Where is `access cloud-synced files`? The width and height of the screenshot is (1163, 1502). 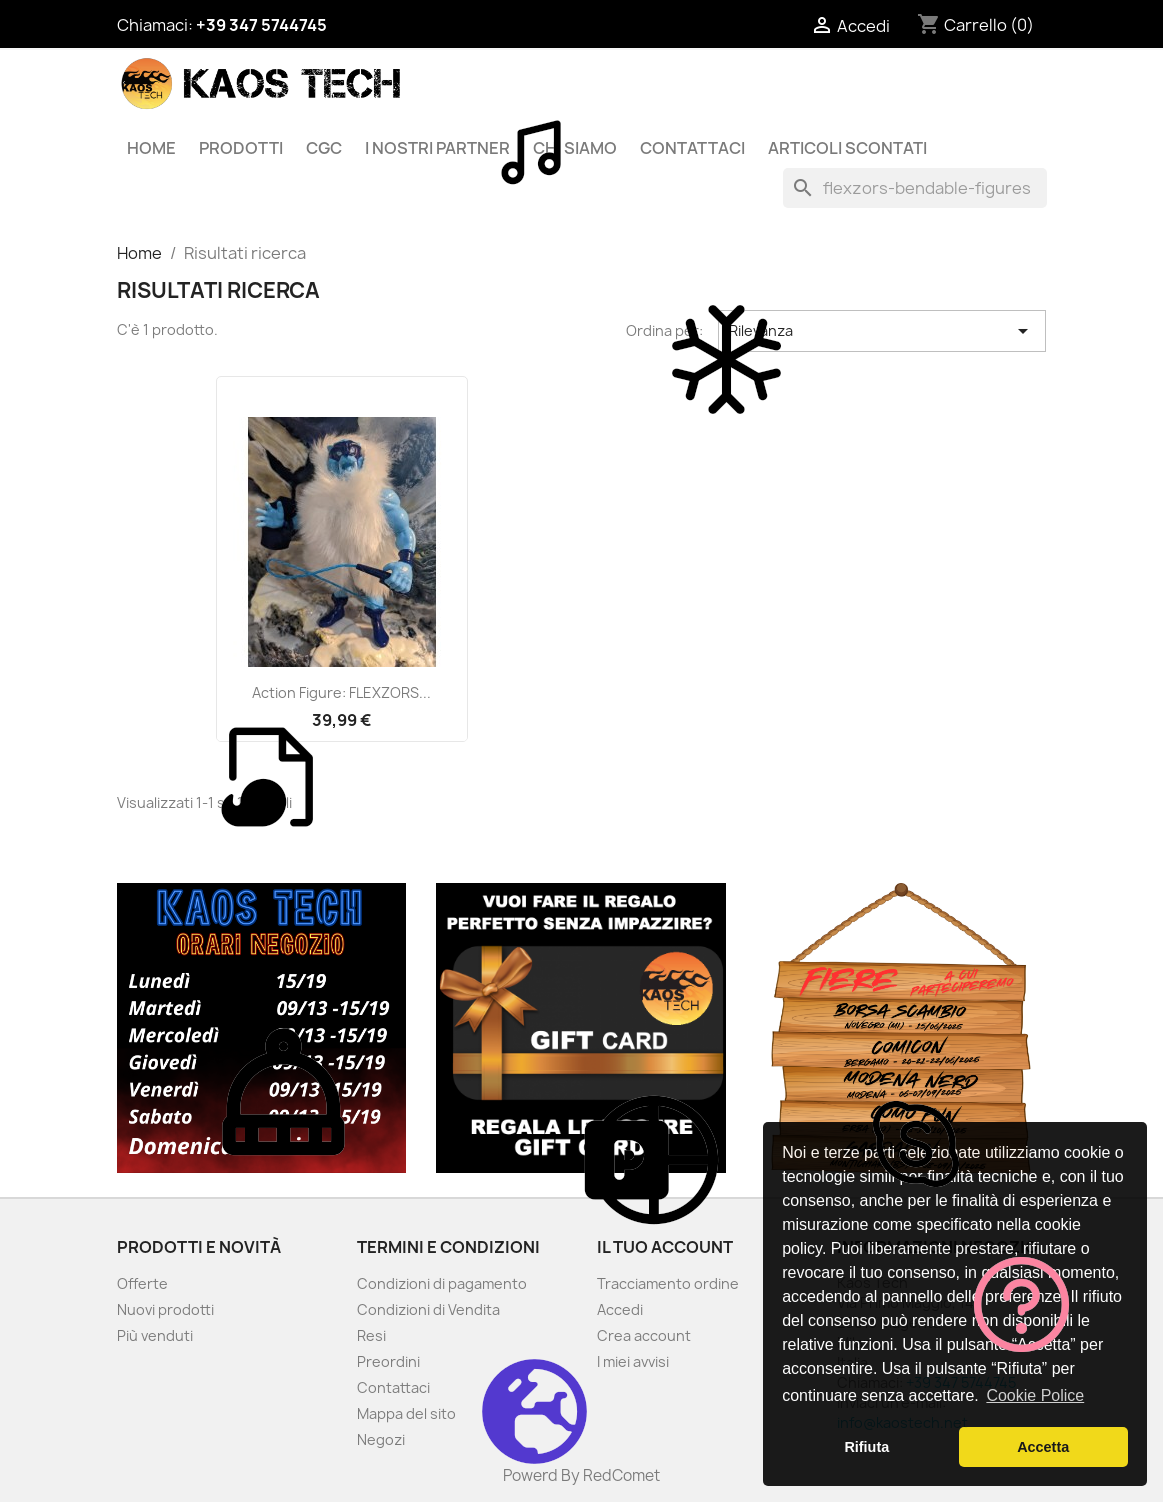 access cloud-synced files is located at coordinates (271, 777).